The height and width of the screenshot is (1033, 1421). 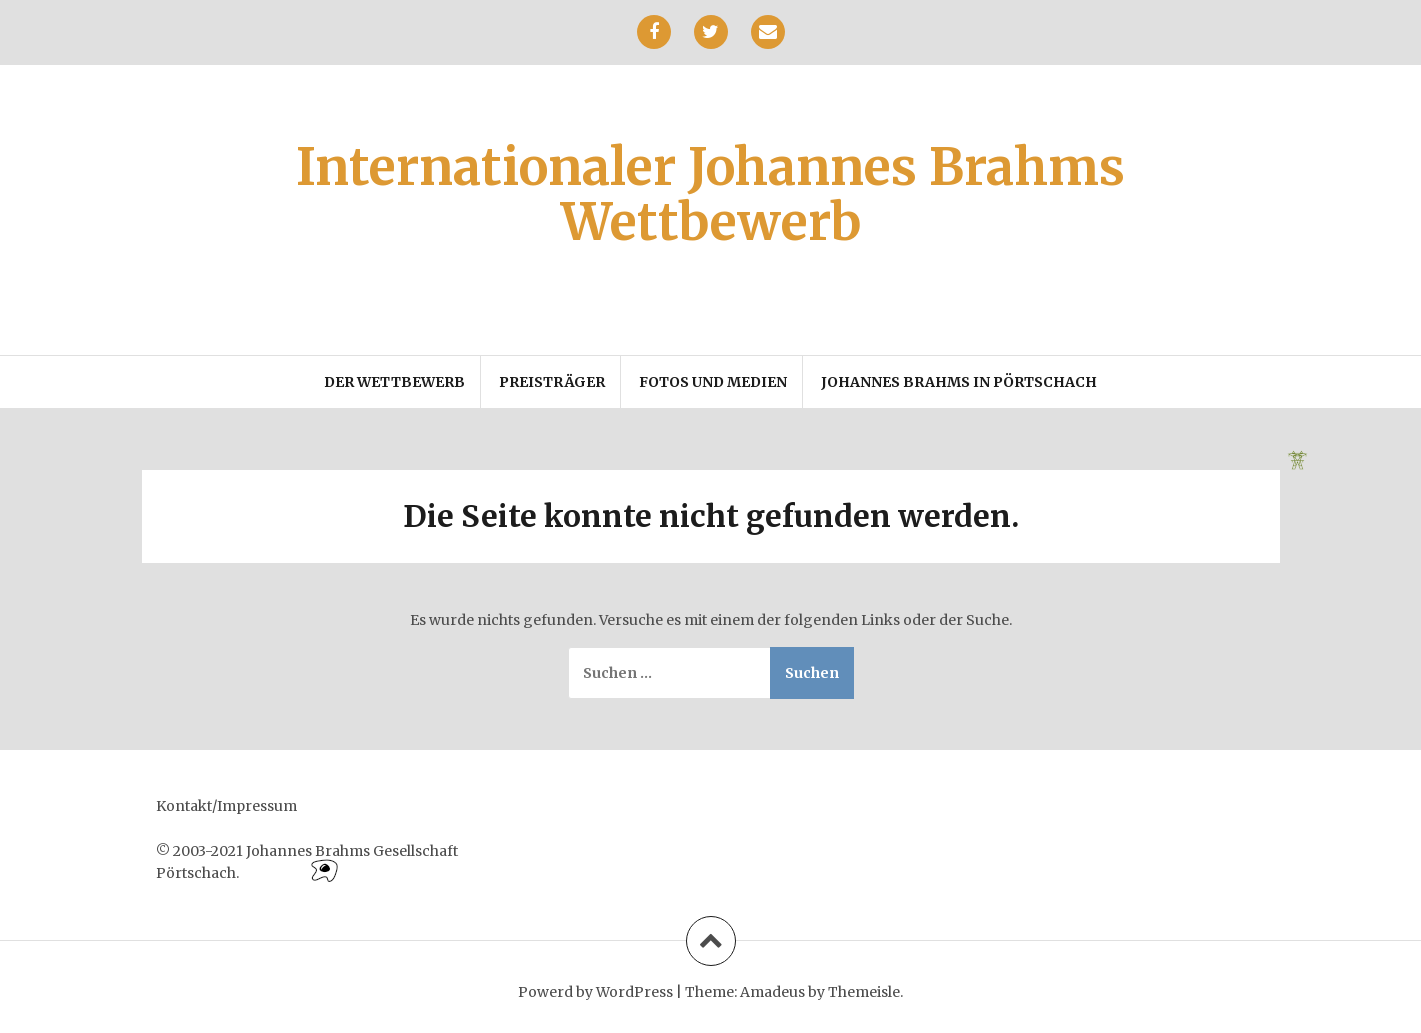 What do you see at coordinates (1297, 460) in the screenshot?
I see `indicates power grid or electrical infrastructure` at bounding box center [1297, 460].